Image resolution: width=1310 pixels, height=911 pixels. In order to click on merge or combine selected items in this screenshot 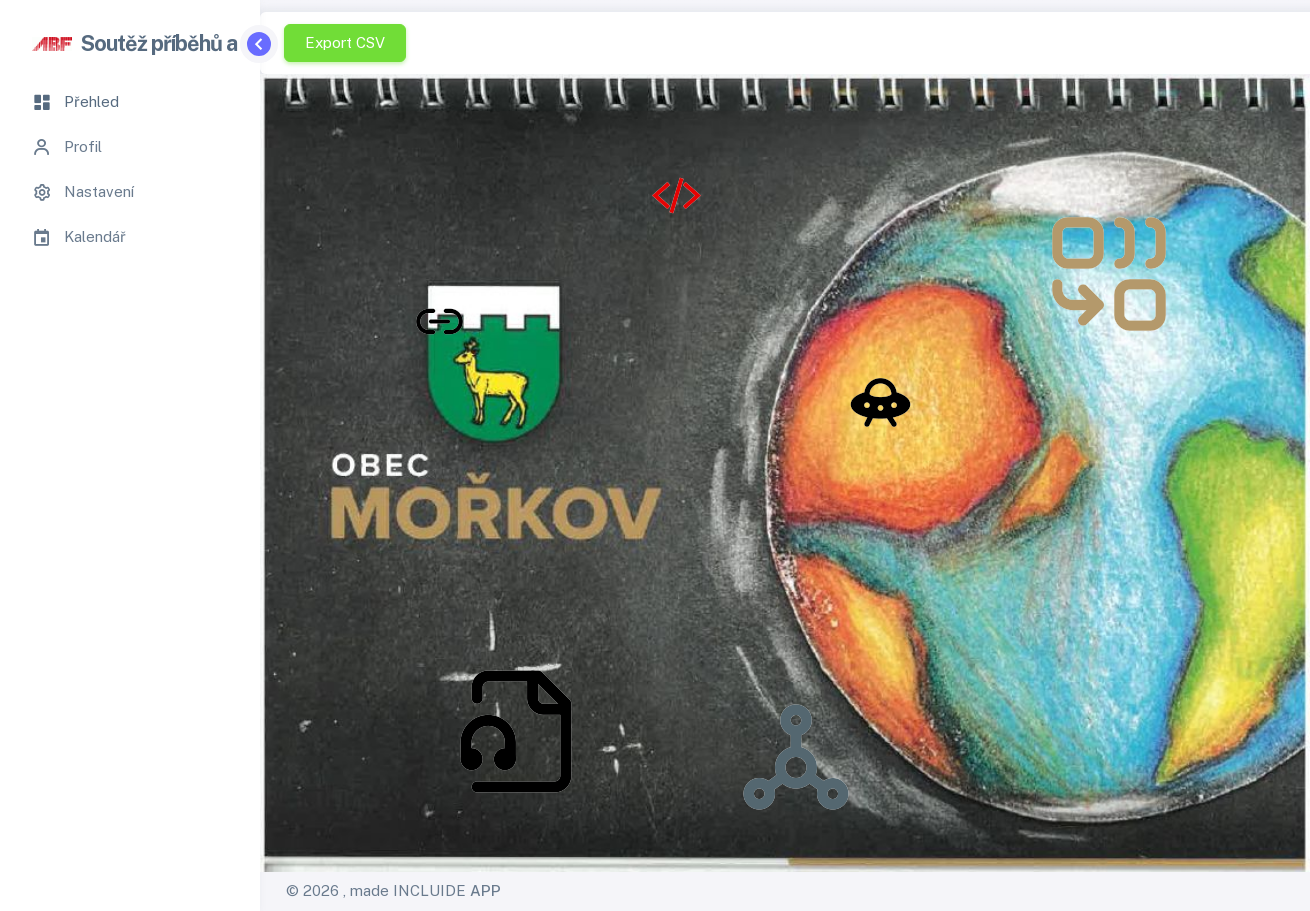, I will do `click(1109, 274)`.